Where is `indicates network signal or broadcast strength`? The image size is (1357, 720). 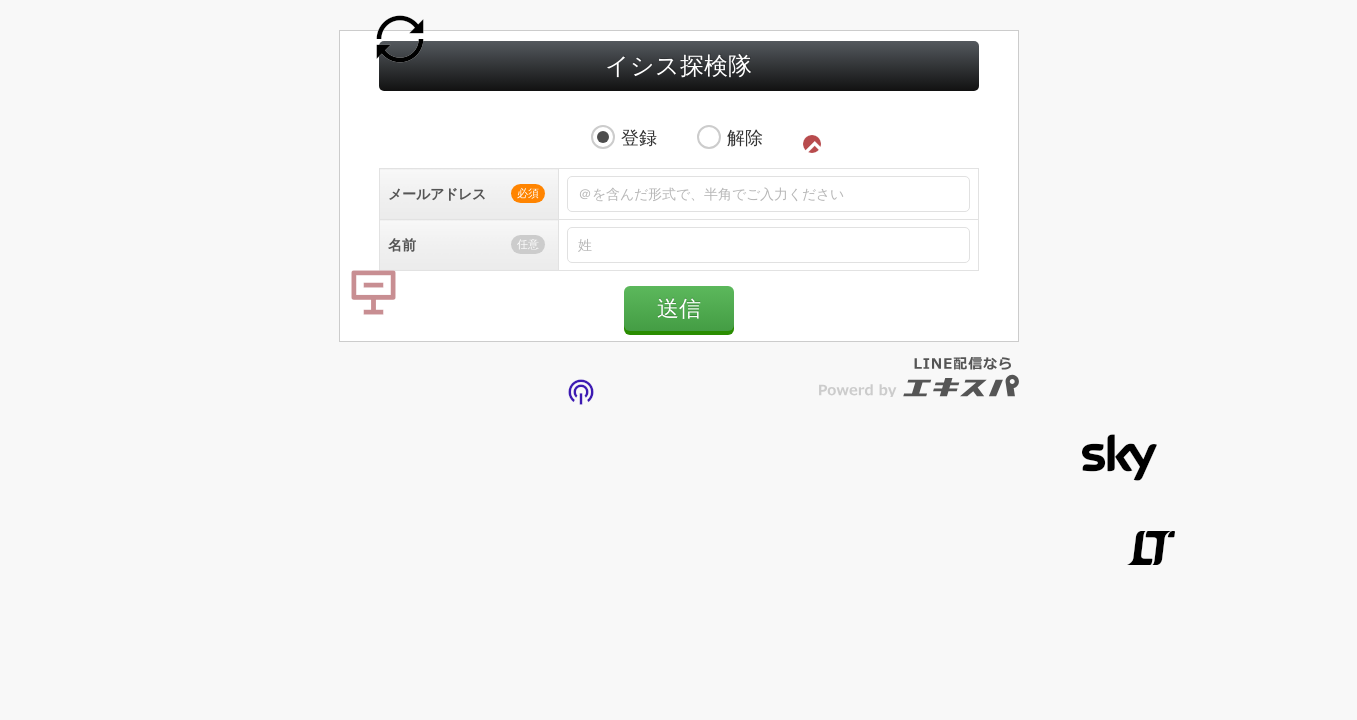
indicates network signal or broadcast strength is located at coordinates (581, 392).